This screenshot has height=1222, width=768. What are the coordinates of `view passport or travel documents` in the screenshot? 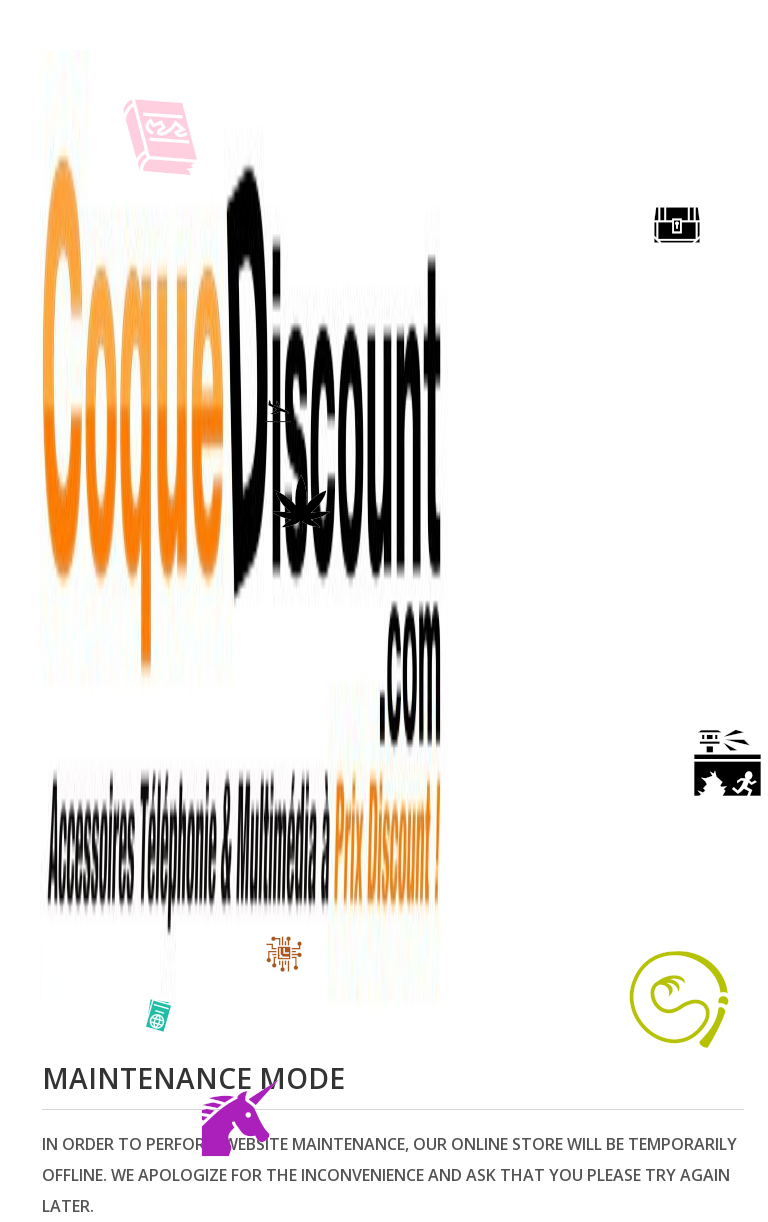 It's located at (158, 1015).